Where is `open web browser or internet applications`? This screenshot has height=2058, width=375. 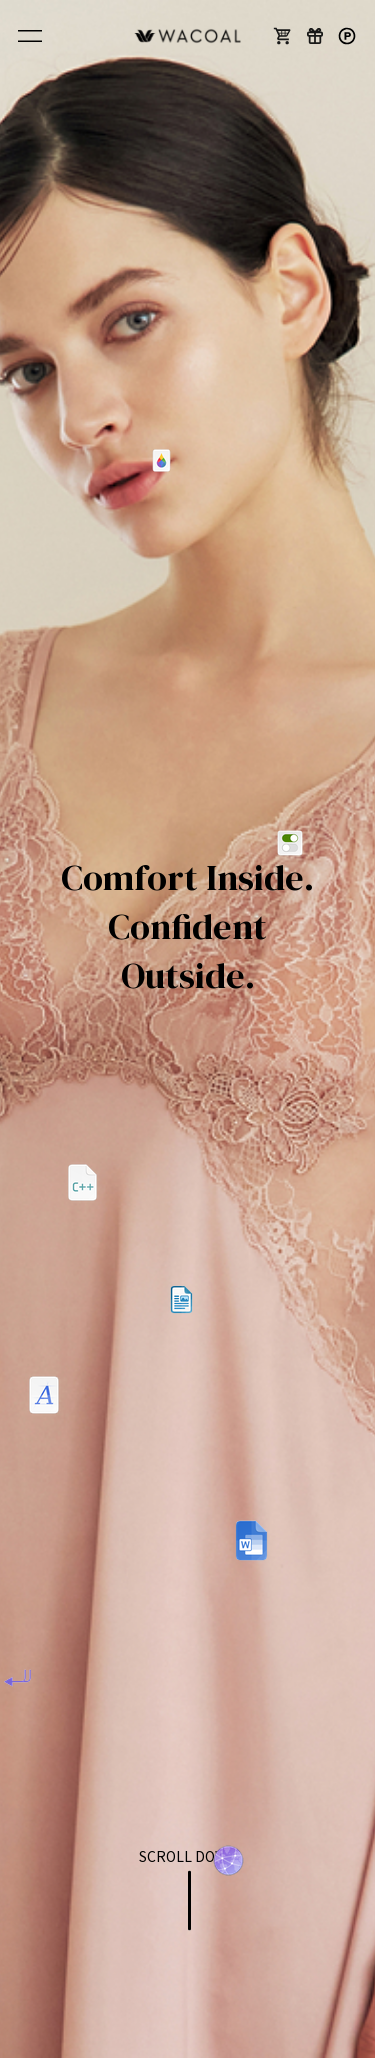
open web browser or internet applications is located at coordinates (228, 1860).